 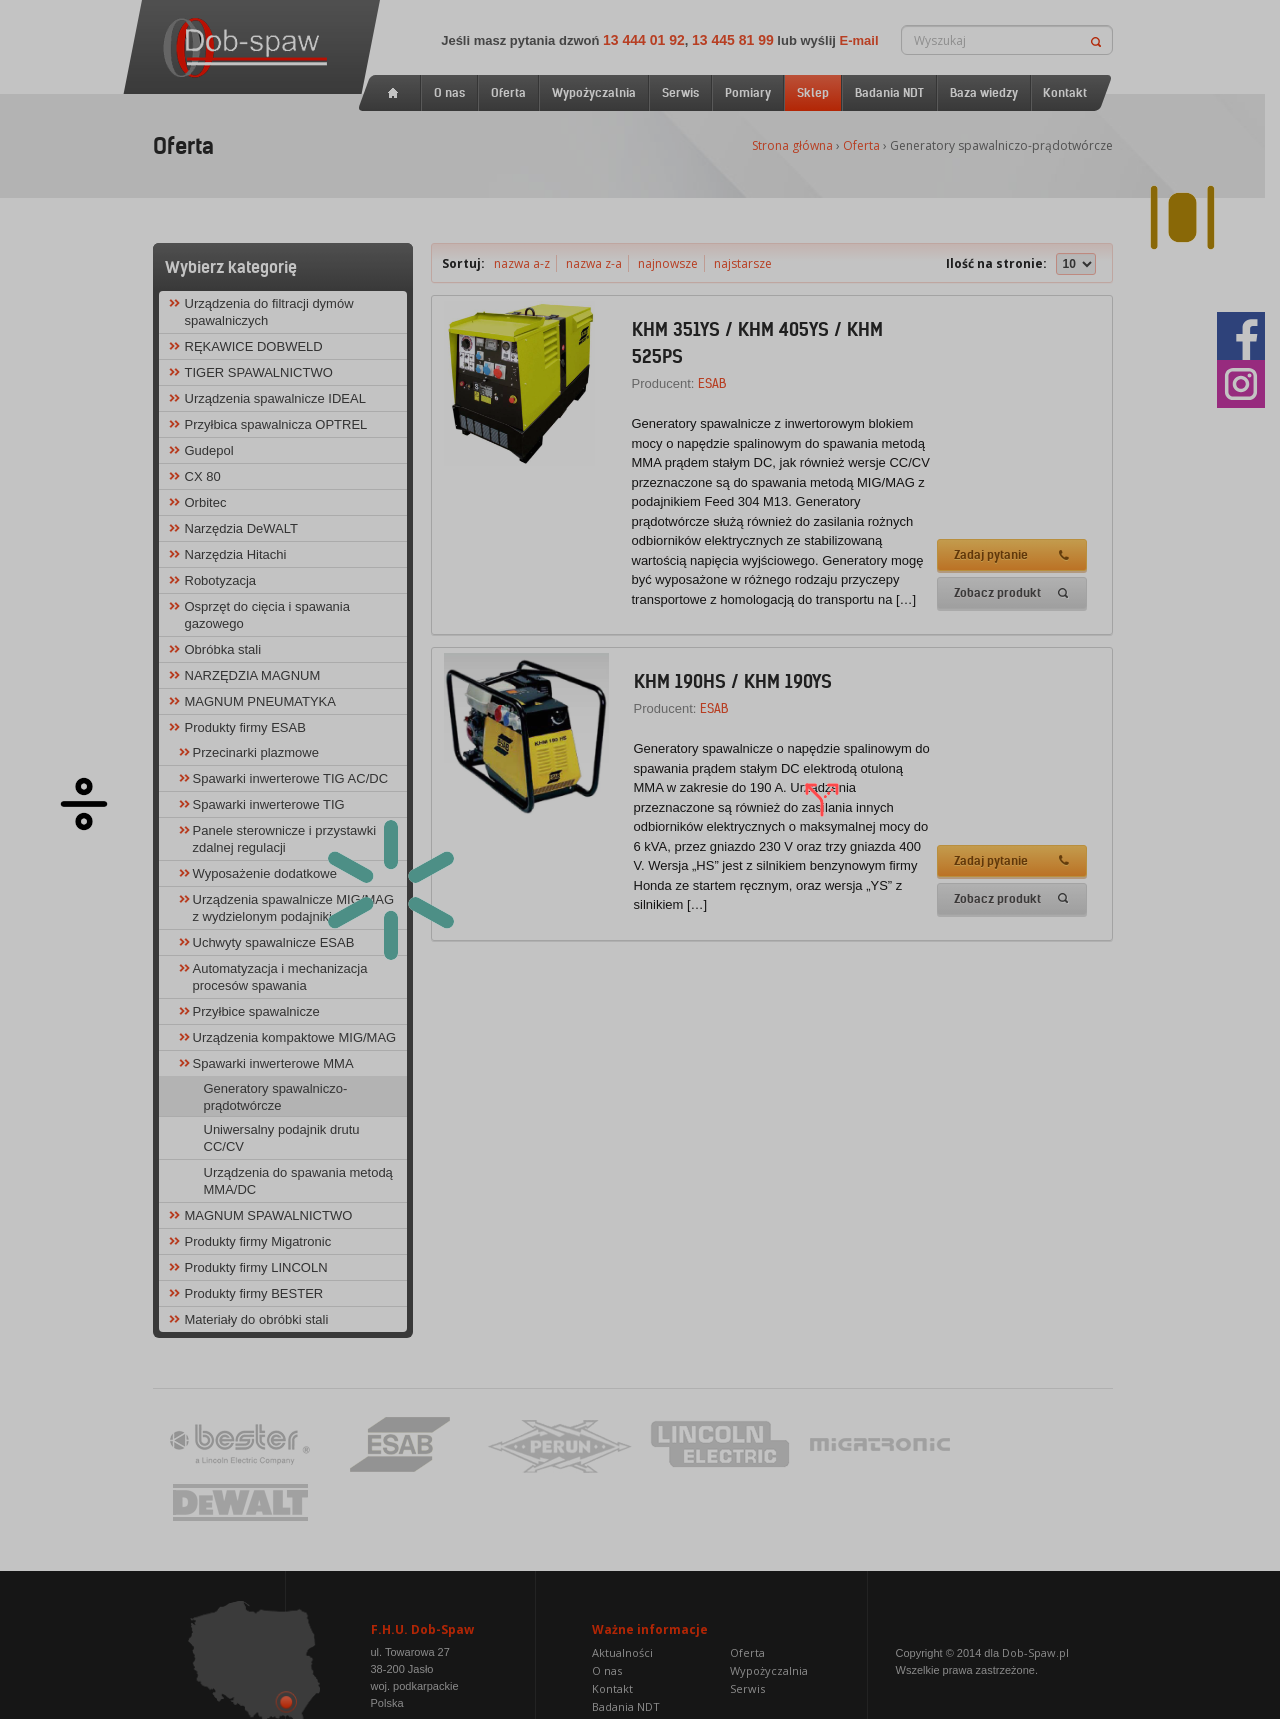 I want to click on take an alternate left route, so click(x=822, y=800).